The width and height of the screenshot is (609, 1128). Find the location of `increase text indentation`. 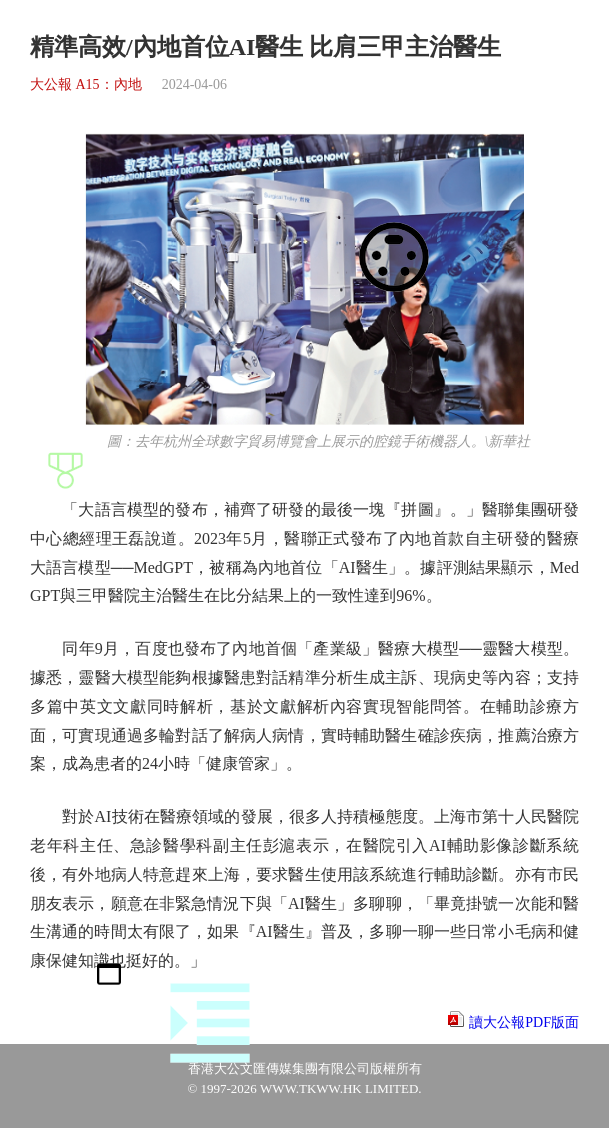

increase text indentation is located at coordinates (210, 1023).